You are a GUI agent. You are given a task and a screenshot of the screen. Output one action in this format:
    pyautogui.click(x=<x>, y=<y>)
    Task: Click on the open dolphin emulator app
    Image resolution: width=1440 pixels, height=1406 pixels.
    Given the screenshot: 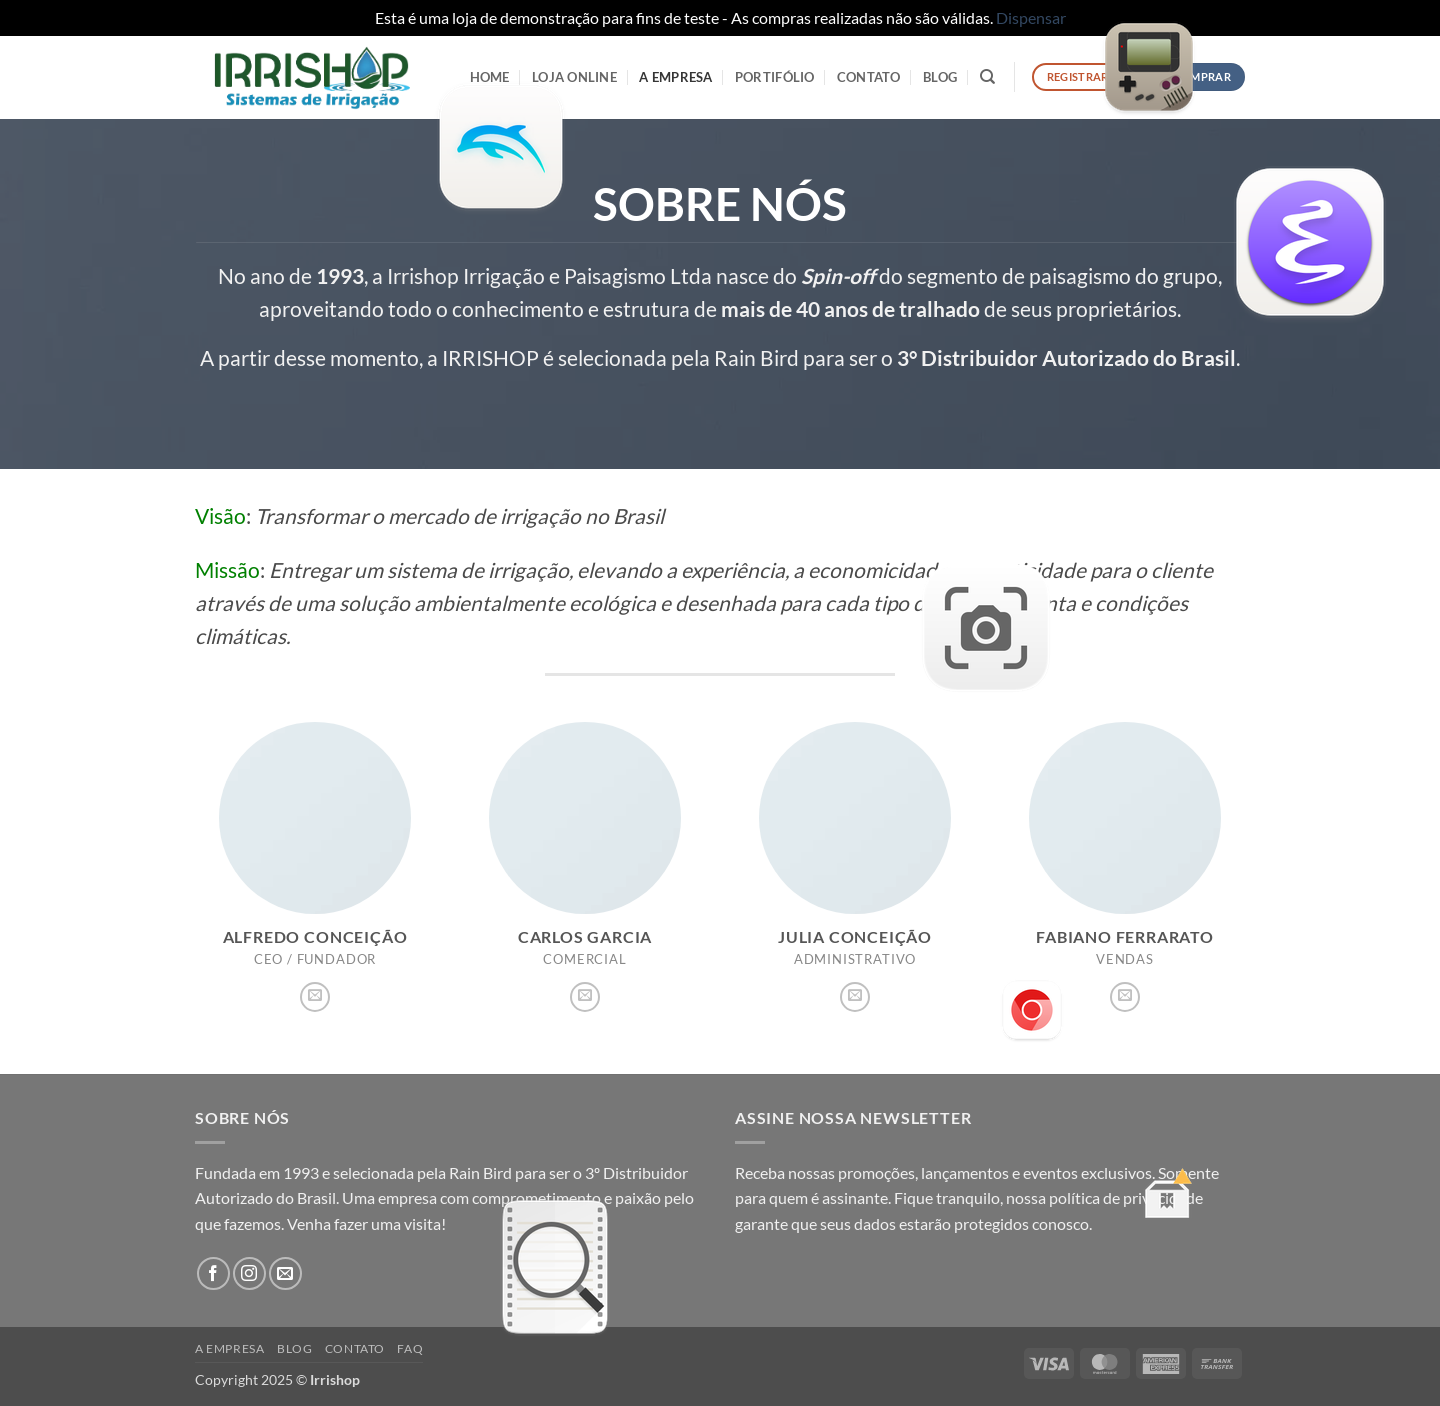 What is the action you would take?
    pyautogui.click(x=501, y=147)
    